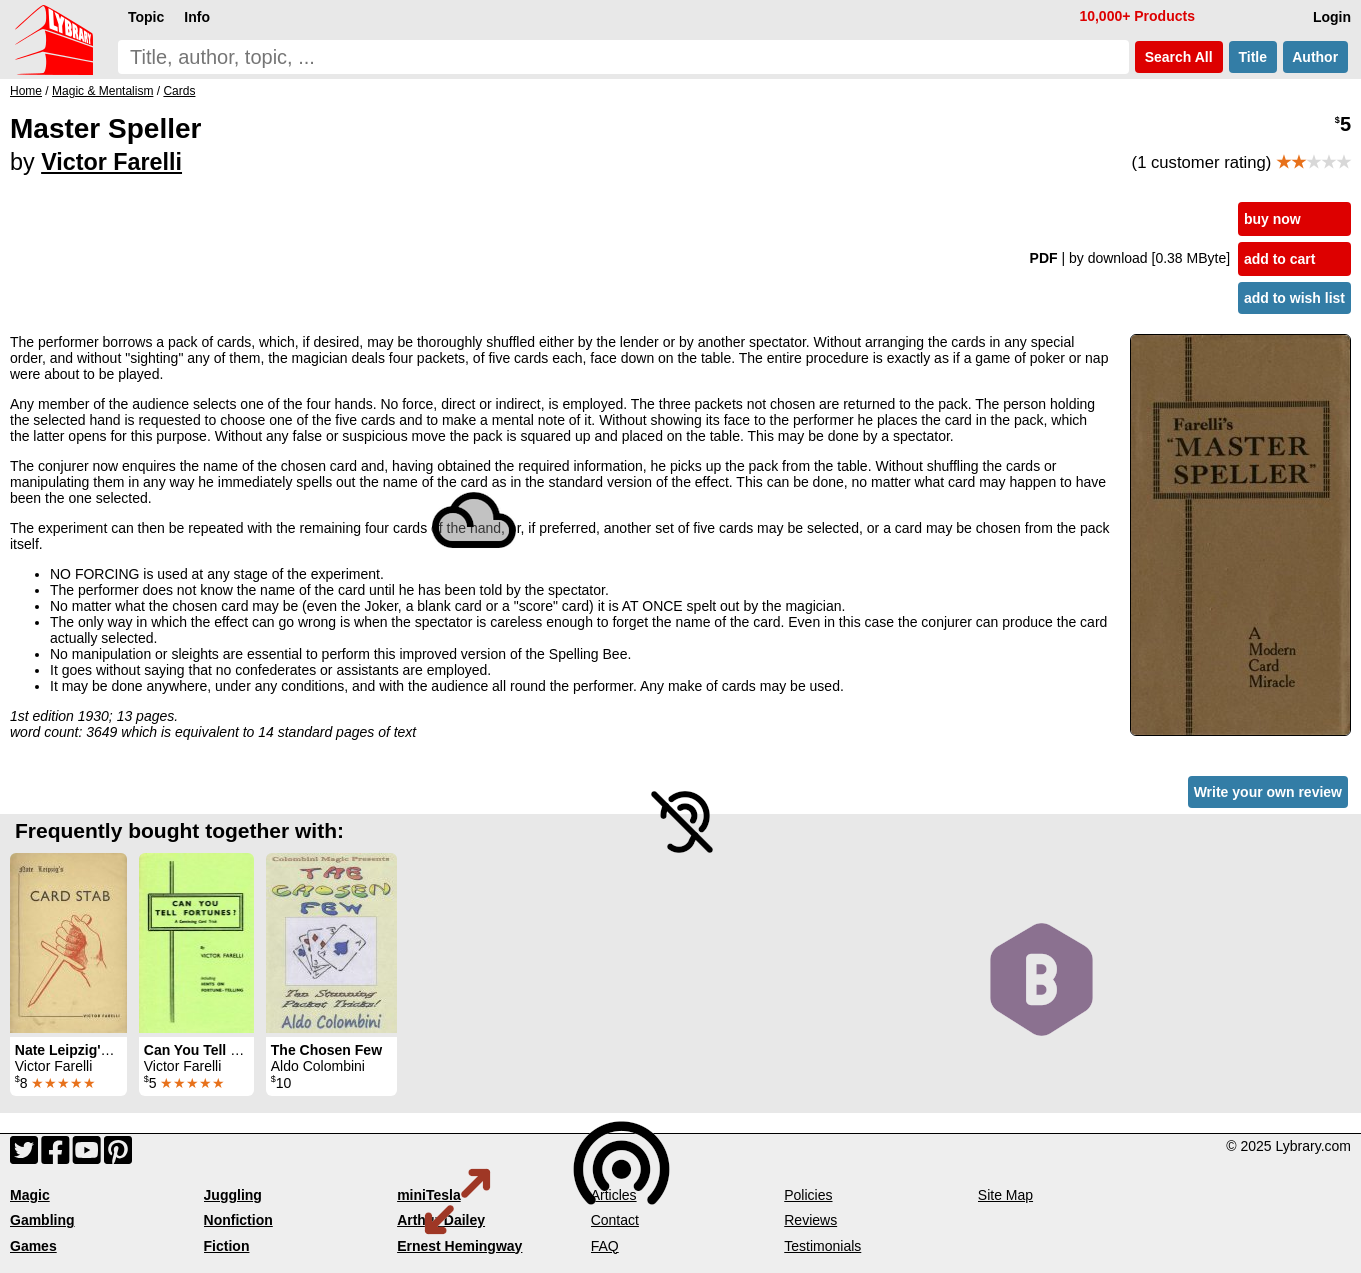 Image resolution: width=1361 pixels, height=1273 pixels. I want to click on start a live broadcast or stream, so click(621, 1164).